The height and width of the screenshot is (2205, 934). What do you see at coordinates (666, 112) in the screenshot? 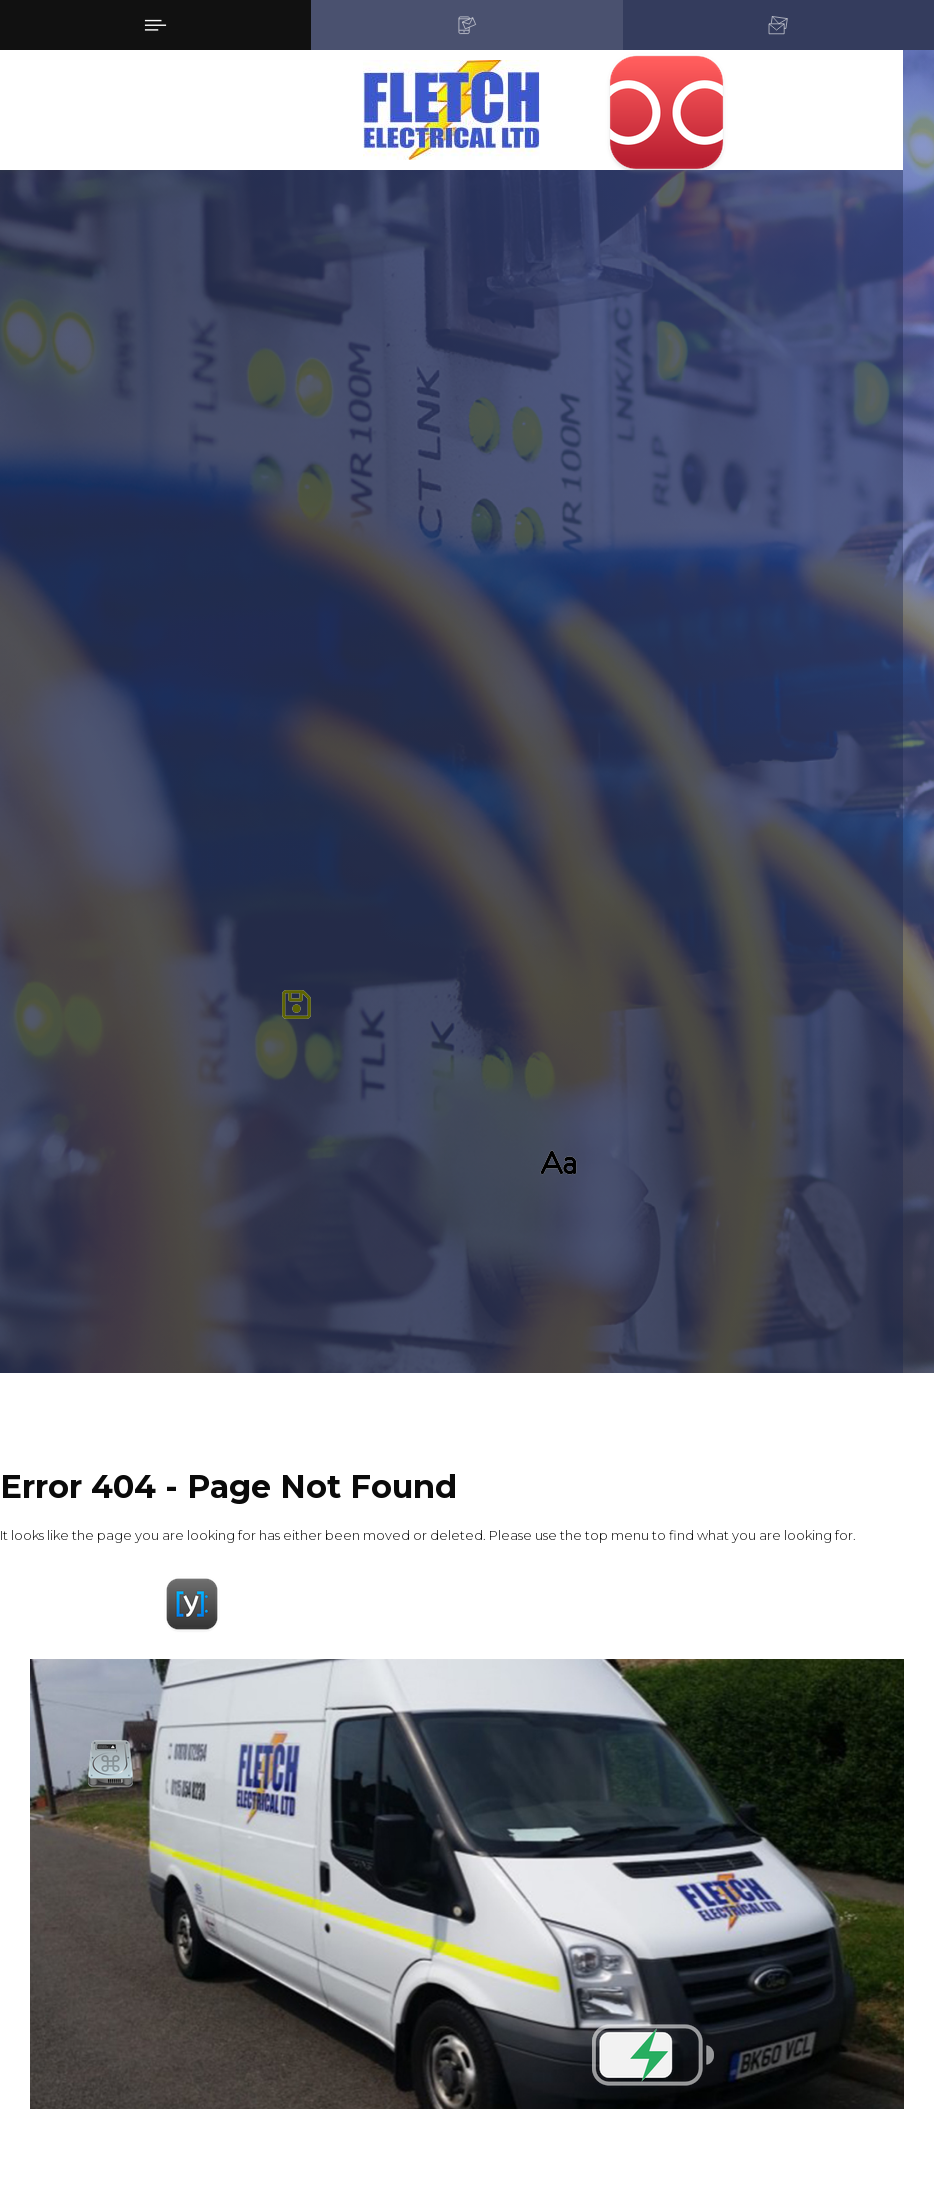
I see `open Double Commander file manager` at bounding box center [666, 112].